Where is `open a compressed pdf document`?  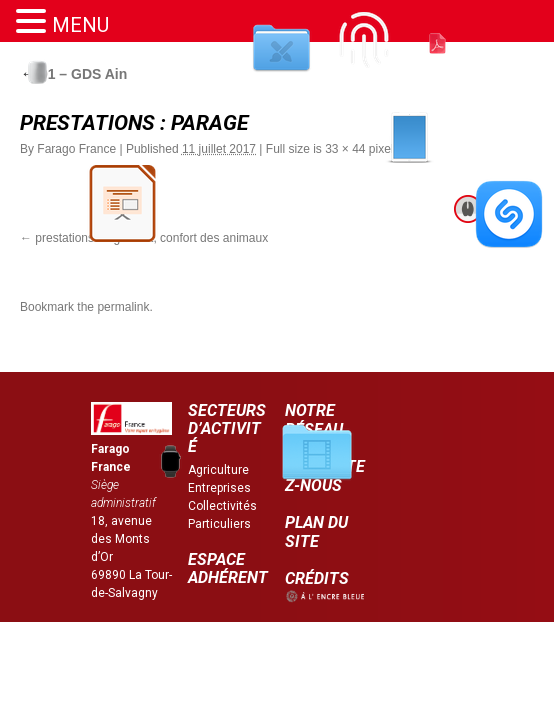 open a compressed pdf document is located at coordinates (437, 43).